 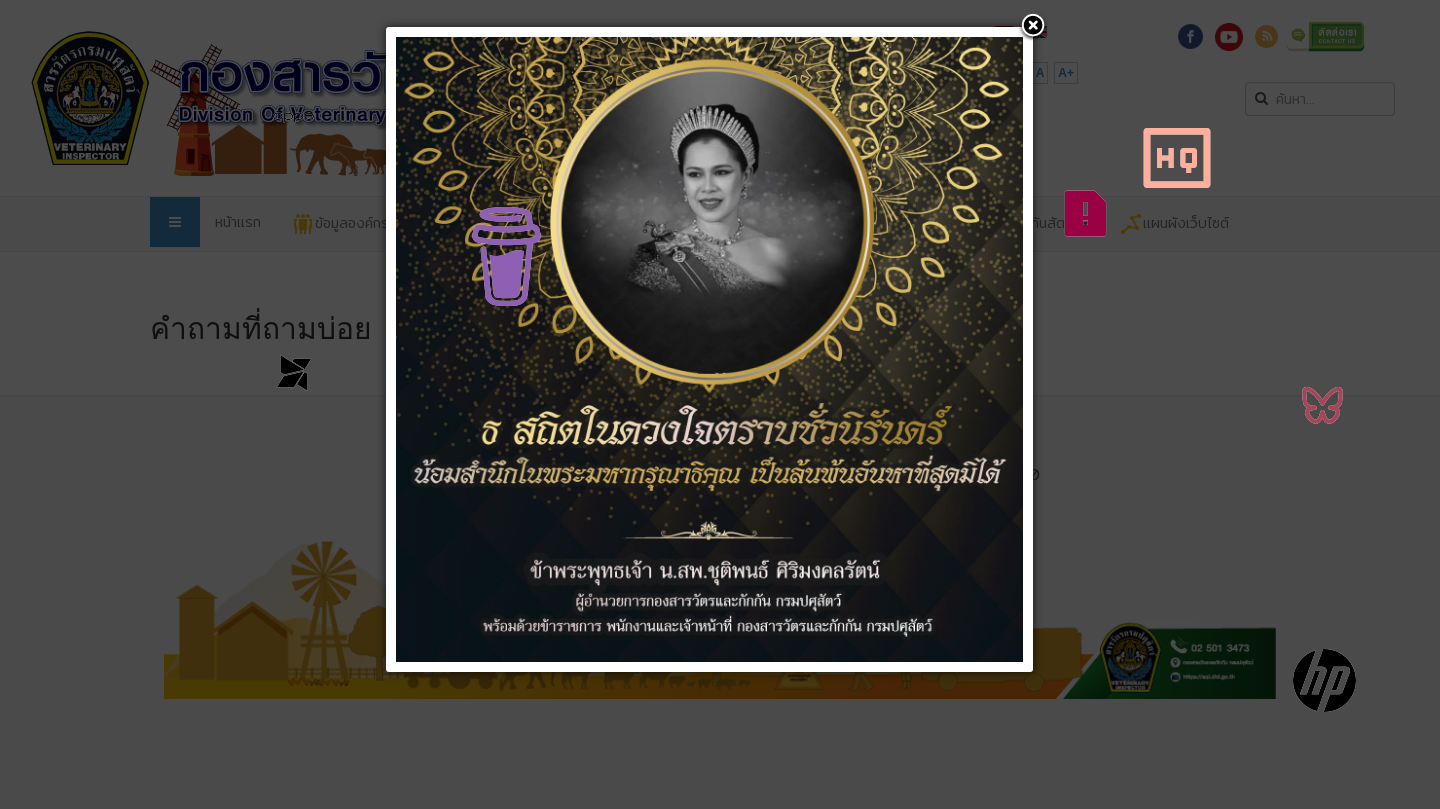 I want to click on link to MODX content management system, so click(x=294, y=373).